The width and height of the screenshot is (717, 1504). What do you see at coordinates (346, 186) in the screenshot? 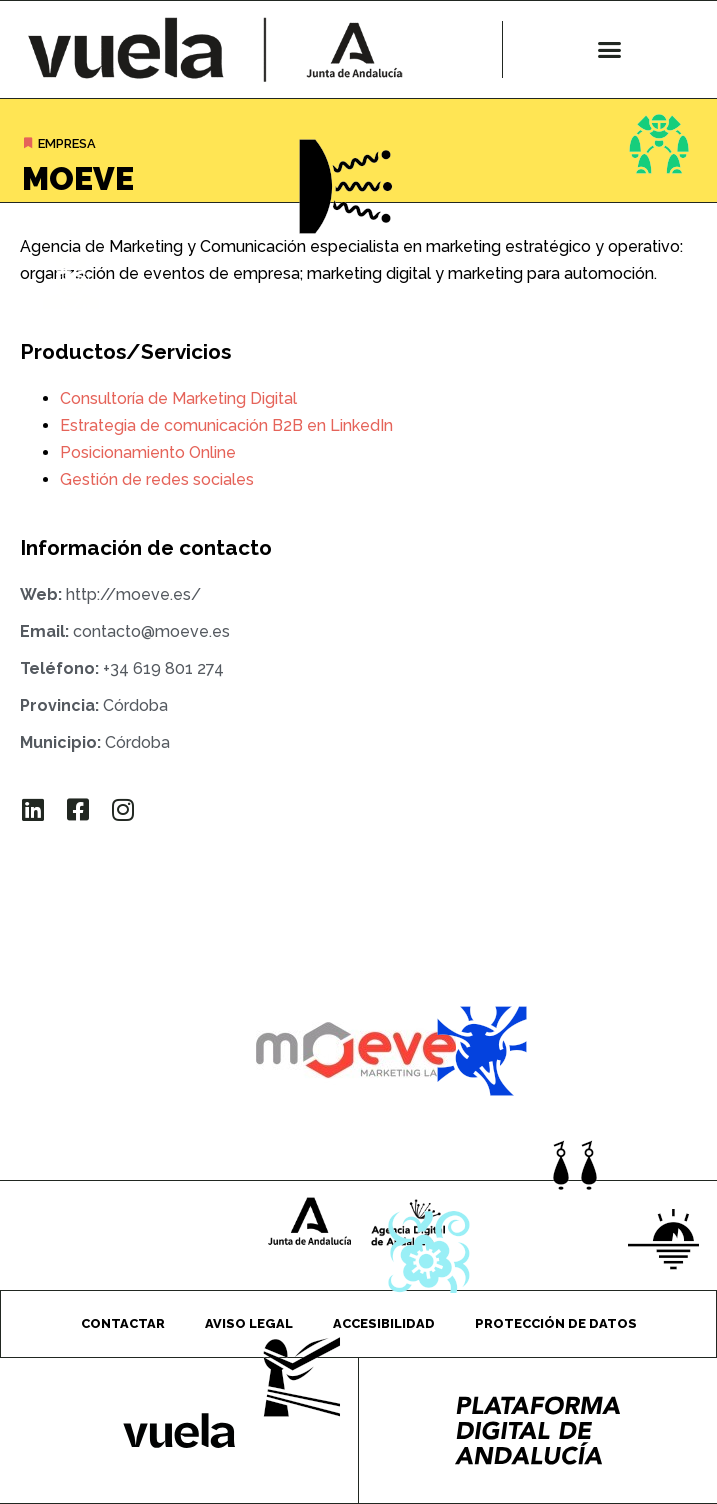
I see `indicates radiation or radioactive hazard warning` at bounding box center [346, 186].